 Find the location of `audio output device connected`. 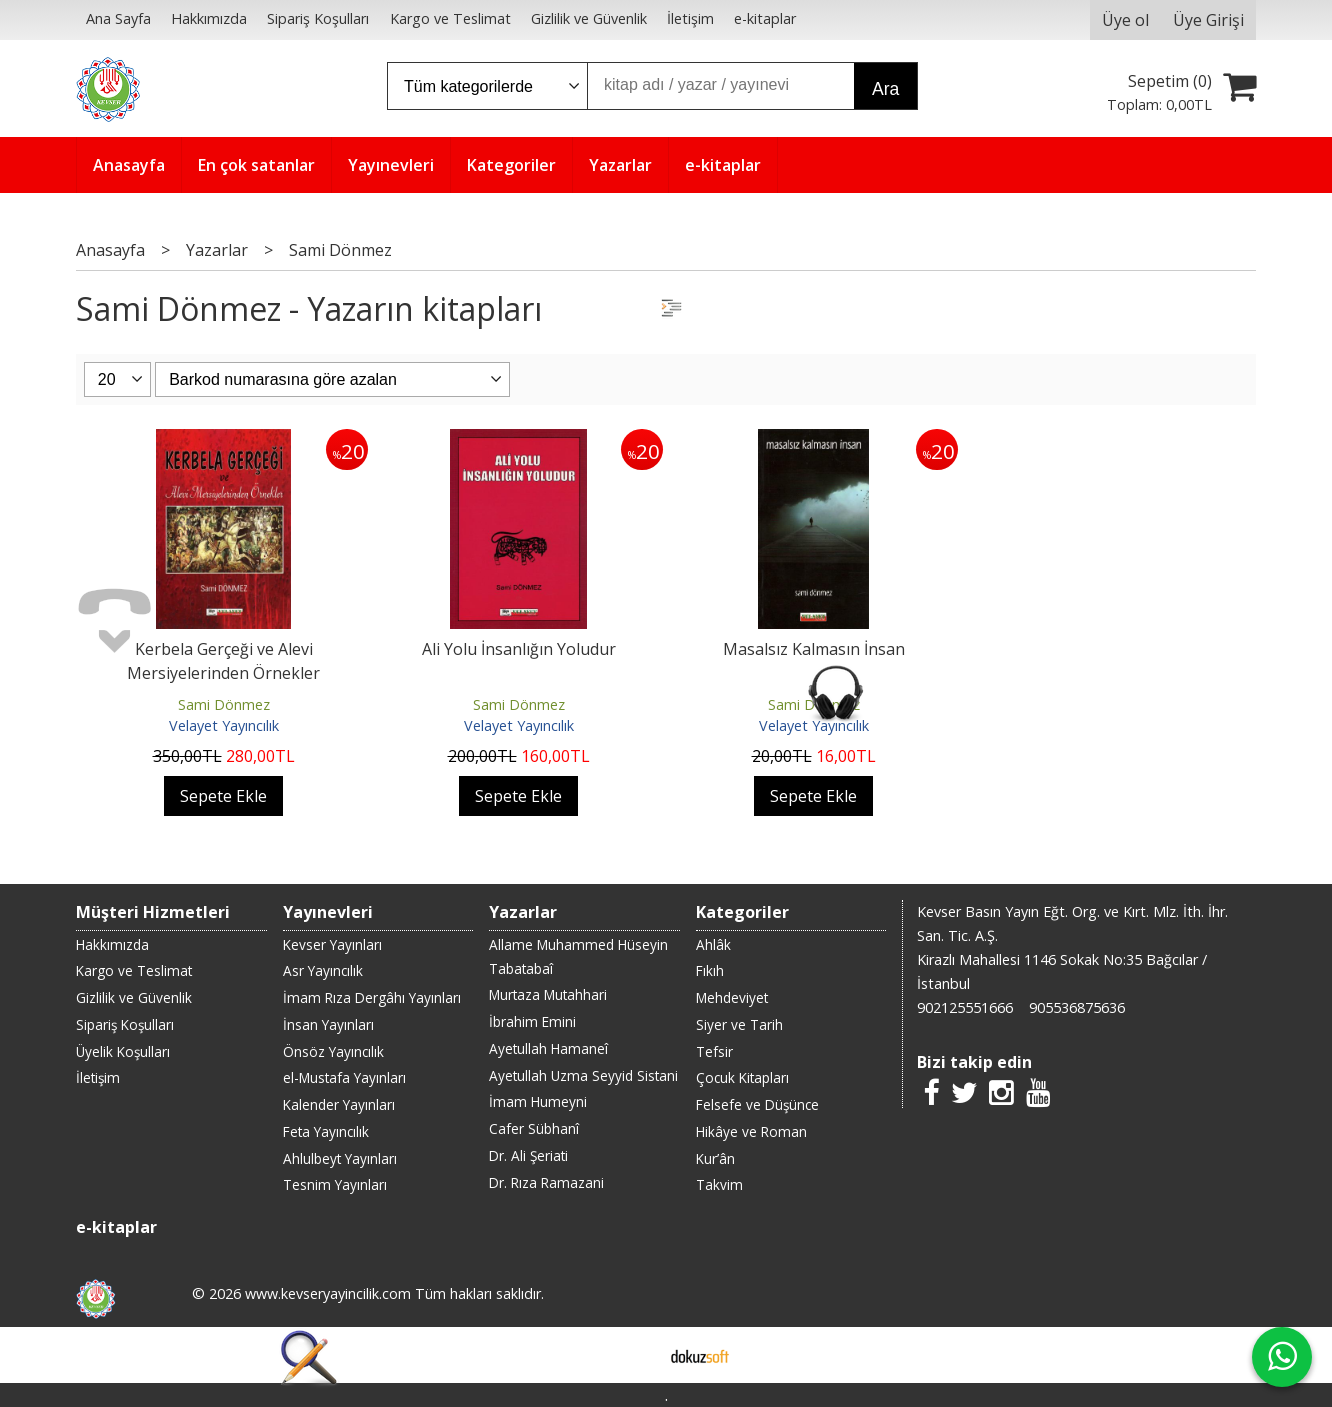

audio output device connected is located at coordinates (835, 693).